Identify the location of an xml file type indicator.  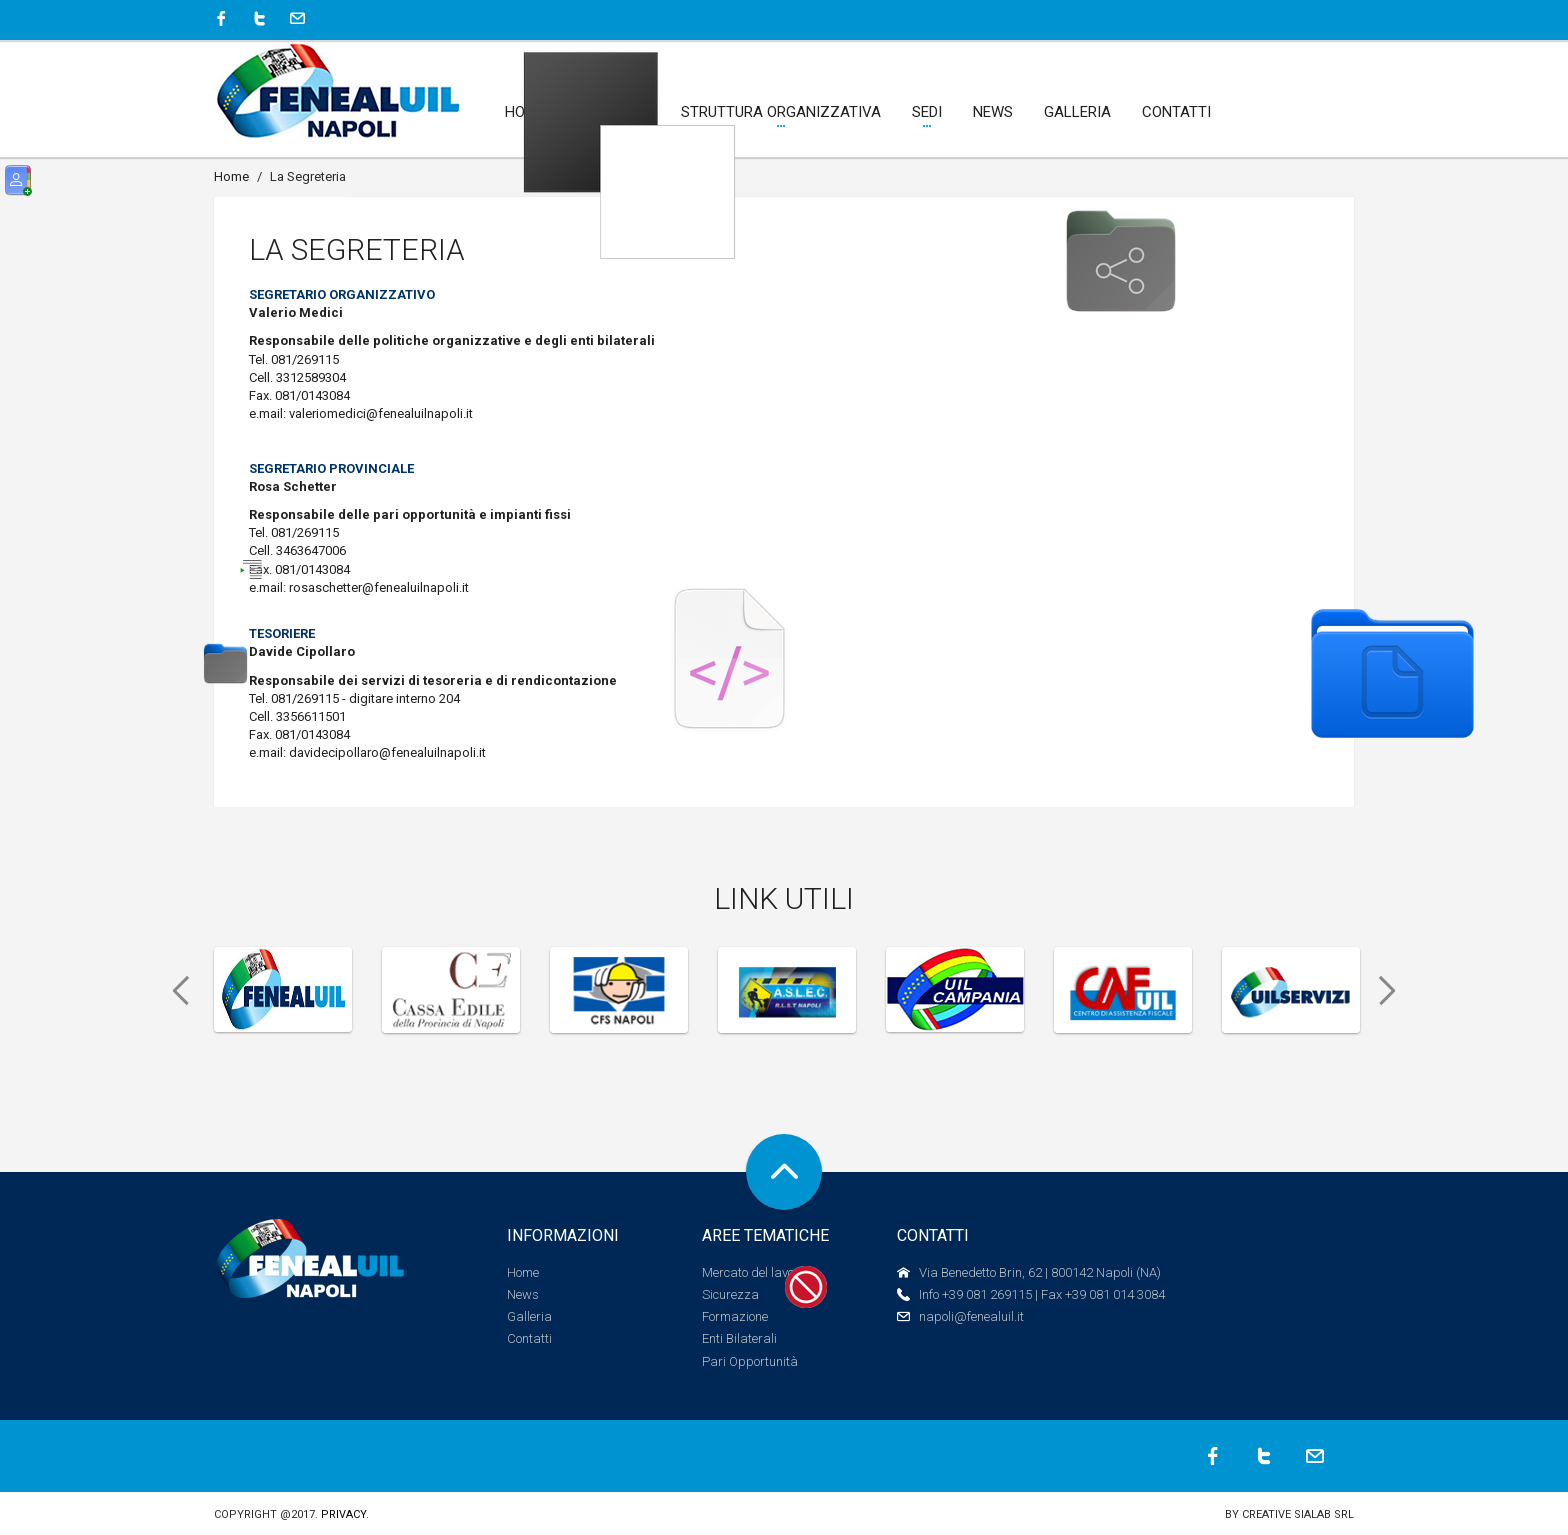
(729, 658).